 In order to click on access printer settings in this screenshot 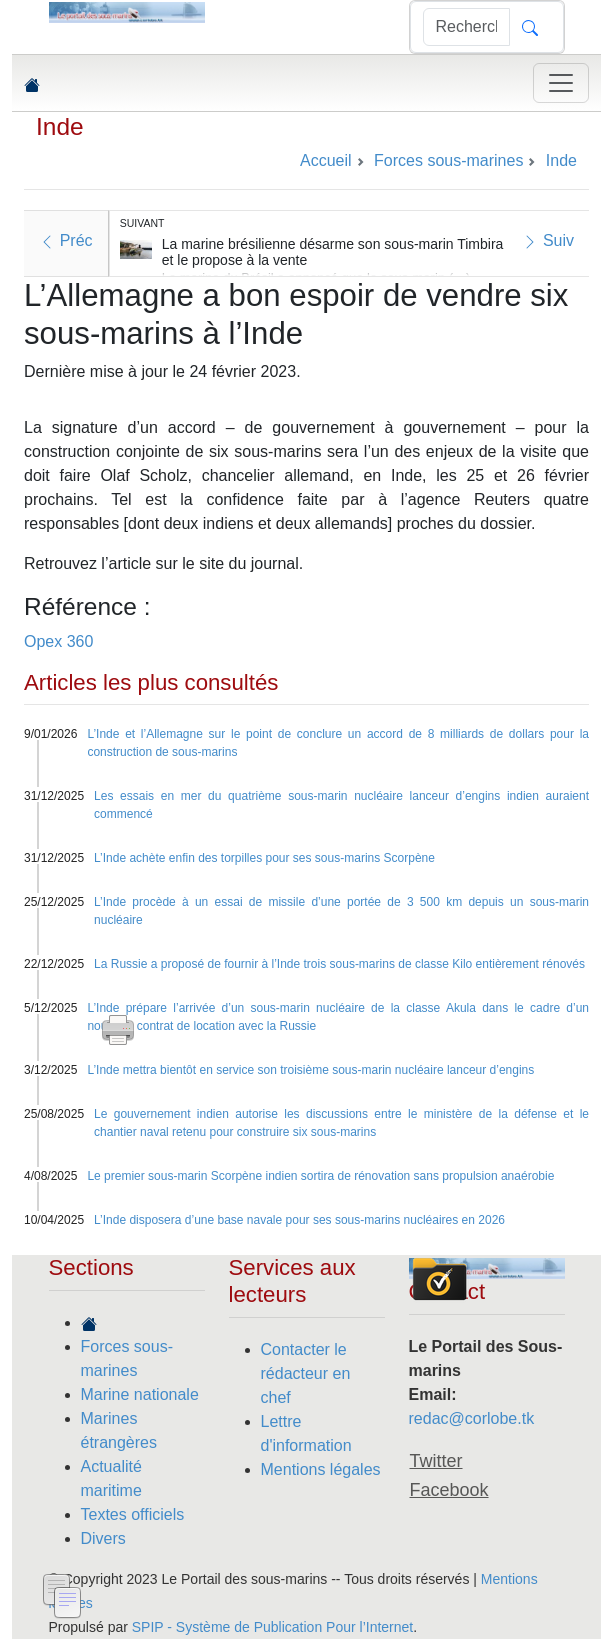, I will do `click(118, 1030)`.